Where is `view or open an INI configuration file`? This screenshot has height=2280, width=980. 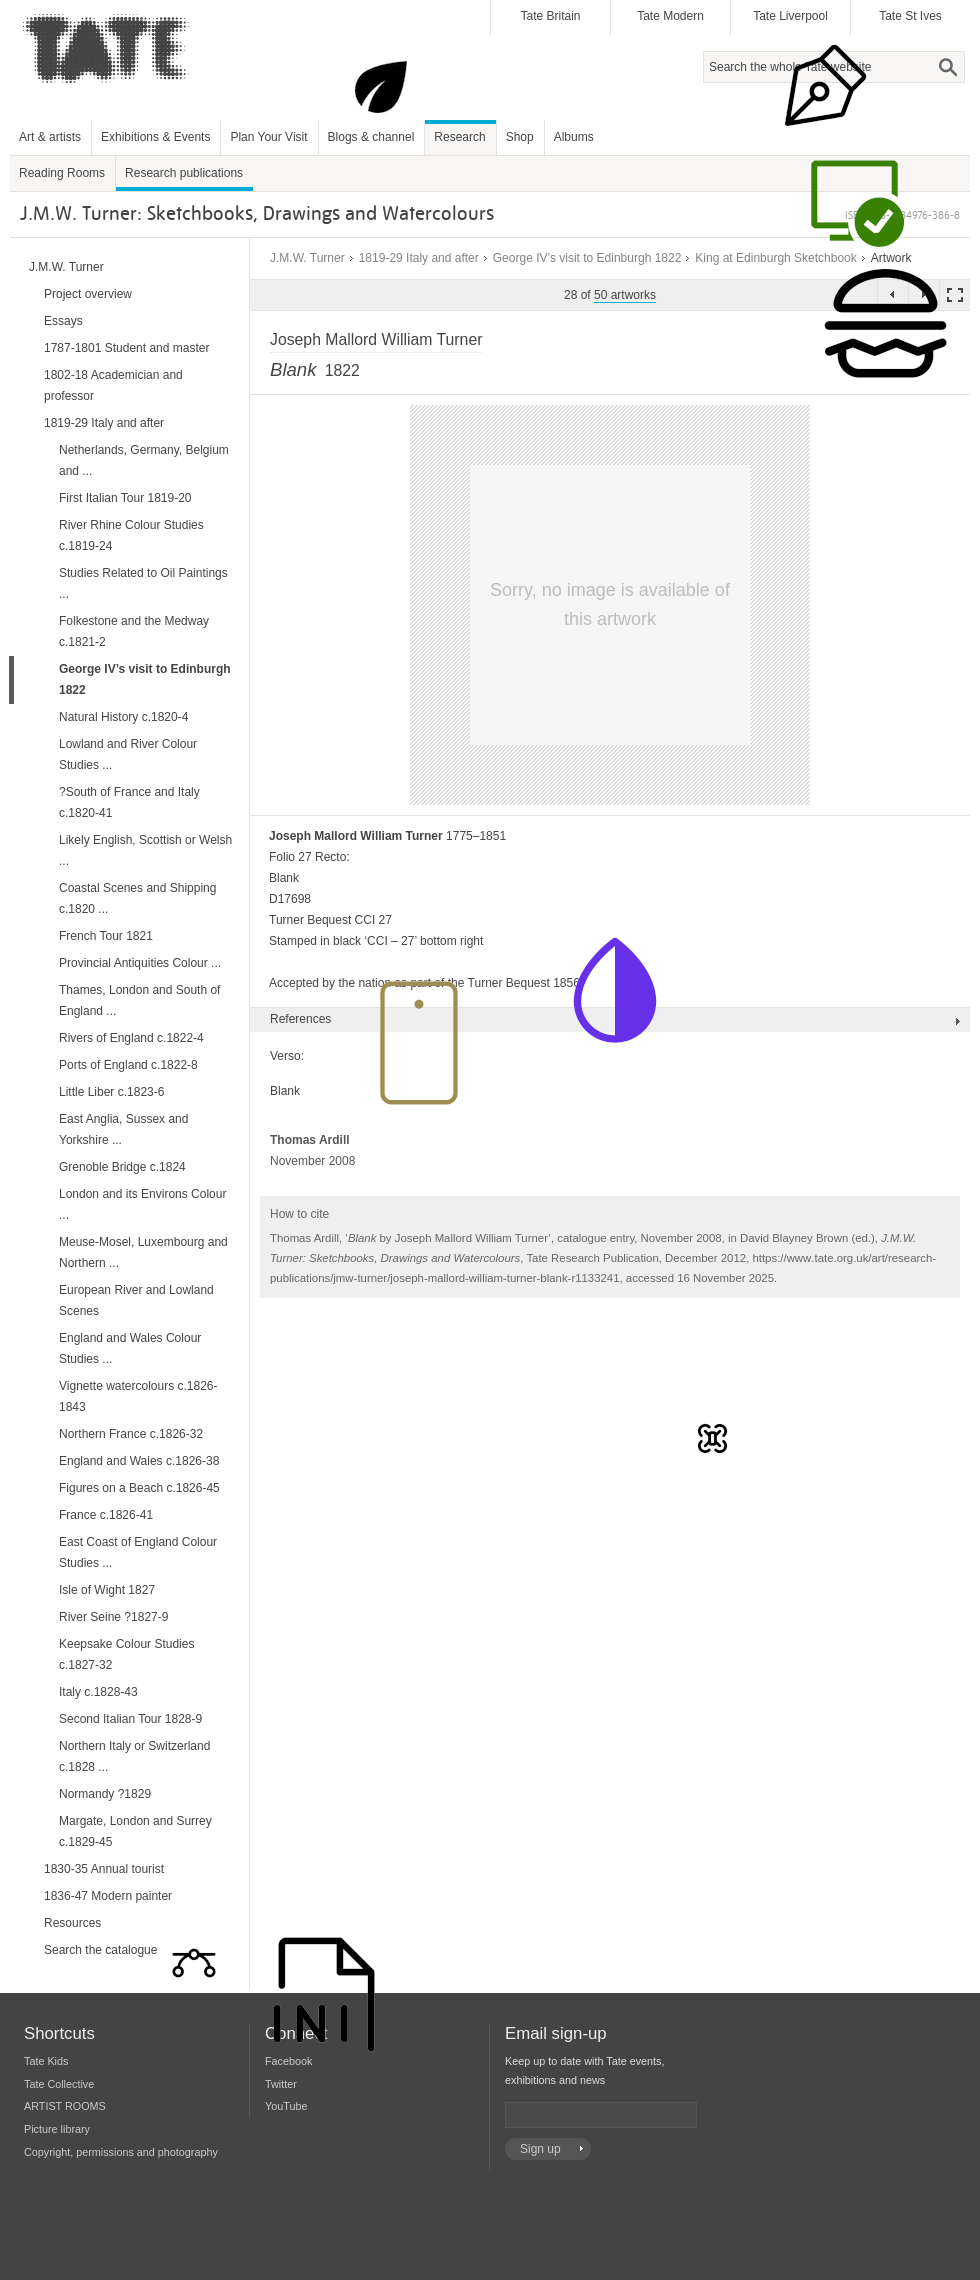
view or open an INI configuration file is located at coordinates (326, 1994).